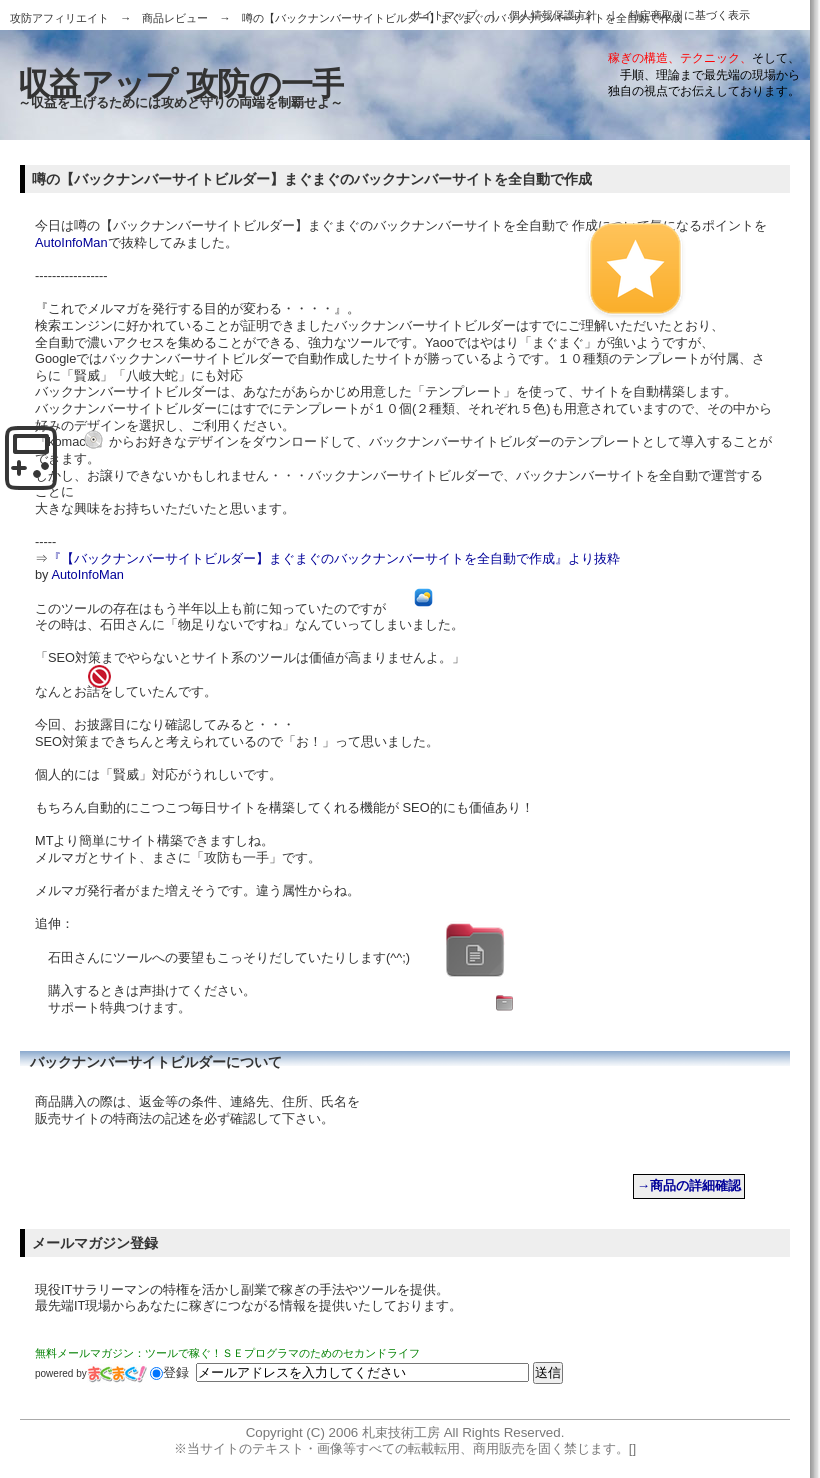  What do you see at coordinates (475, 950) in the screenshot?
I see `open your documents folder` at bounding box center [475, 950].